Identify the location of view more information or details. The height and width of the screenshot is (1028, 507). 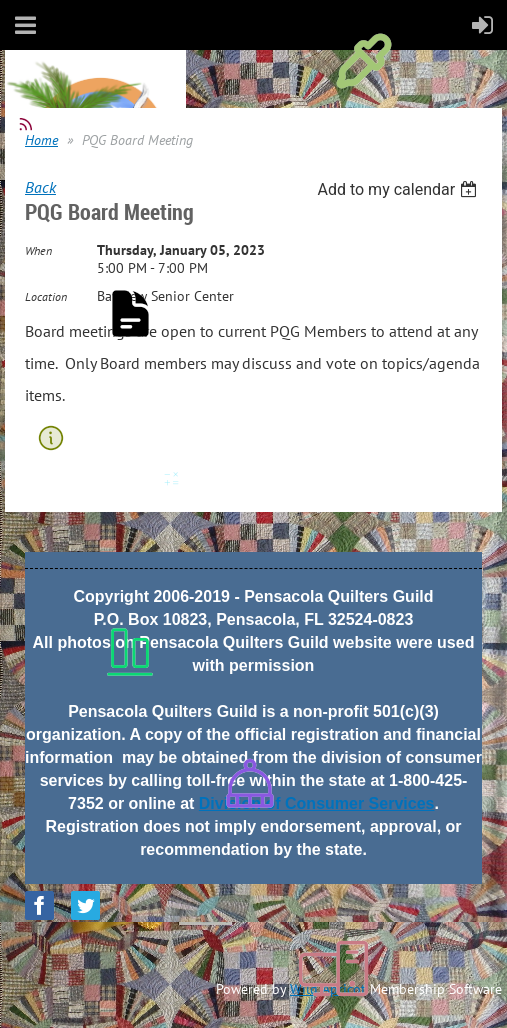
(51, 438).